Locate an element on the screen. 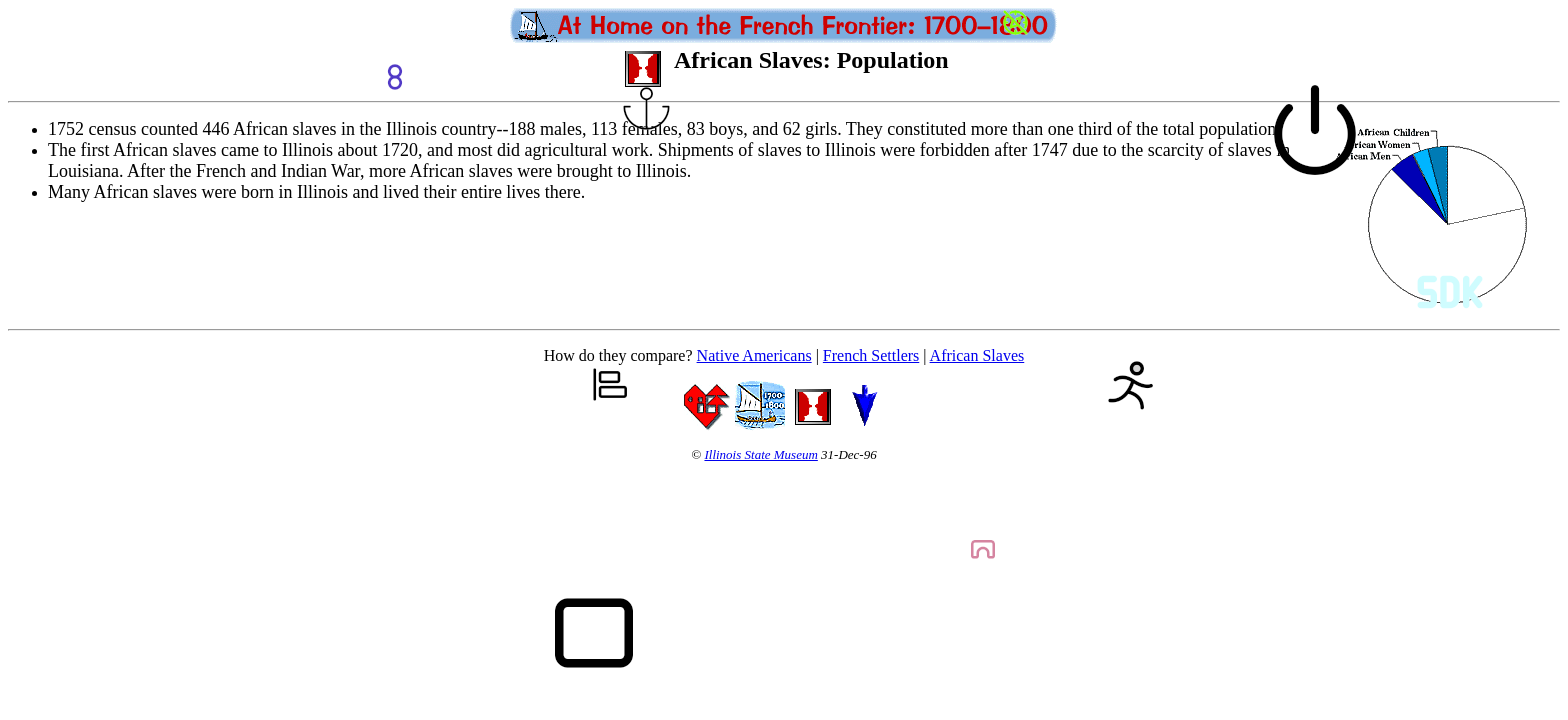 This screenshot has height=720, width=1568. start a running or fitness activity is located at coordinates (1131, 384).